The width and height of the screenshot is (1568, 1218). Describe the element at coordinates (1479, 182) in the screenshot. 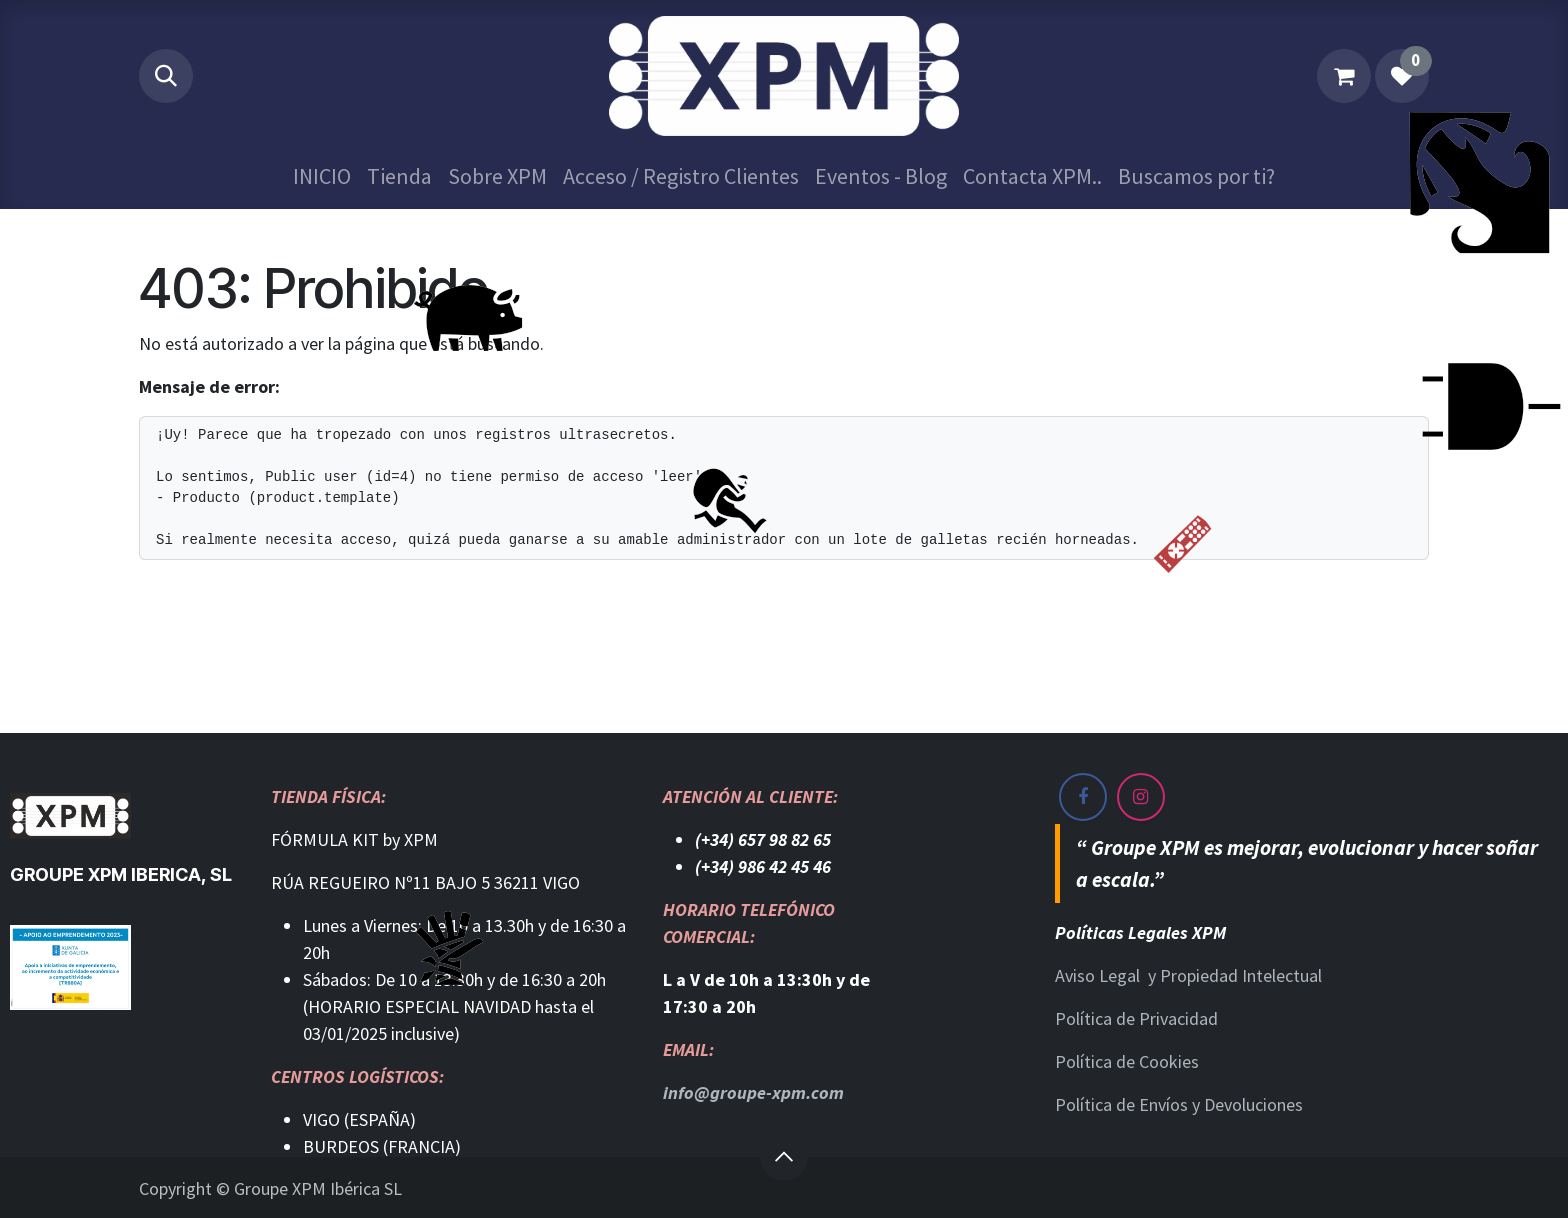

I see `activate fire breath ability` at that location.